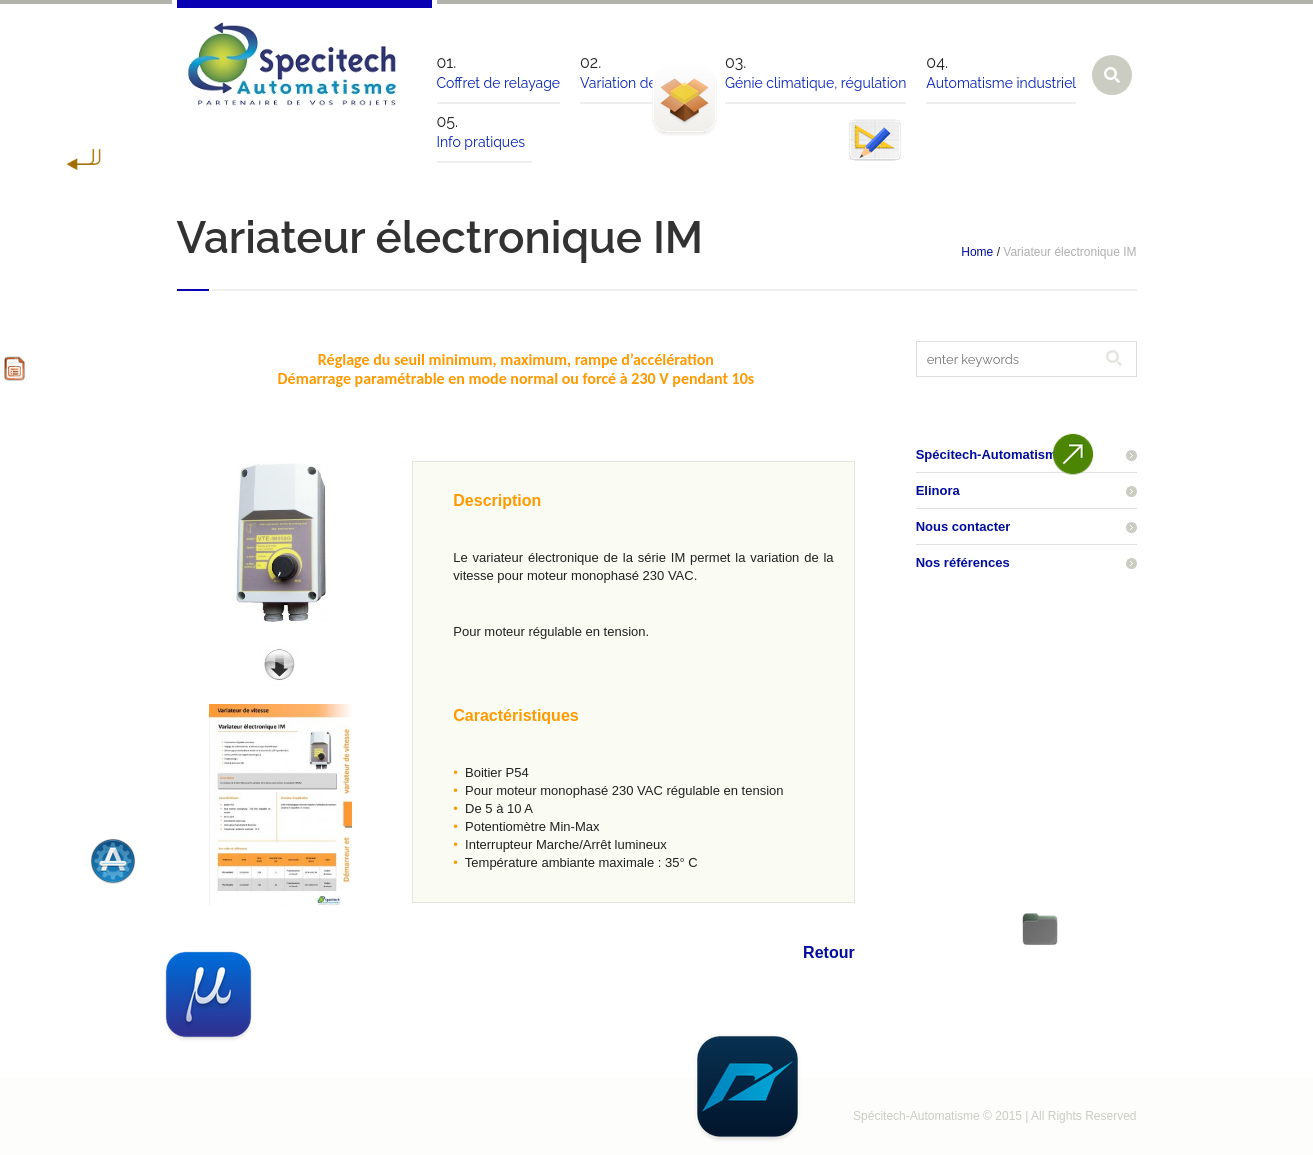 The width and height of the screenshot is (1313, 1155). I want to click on open folder to view contents, so click(1040, 929).